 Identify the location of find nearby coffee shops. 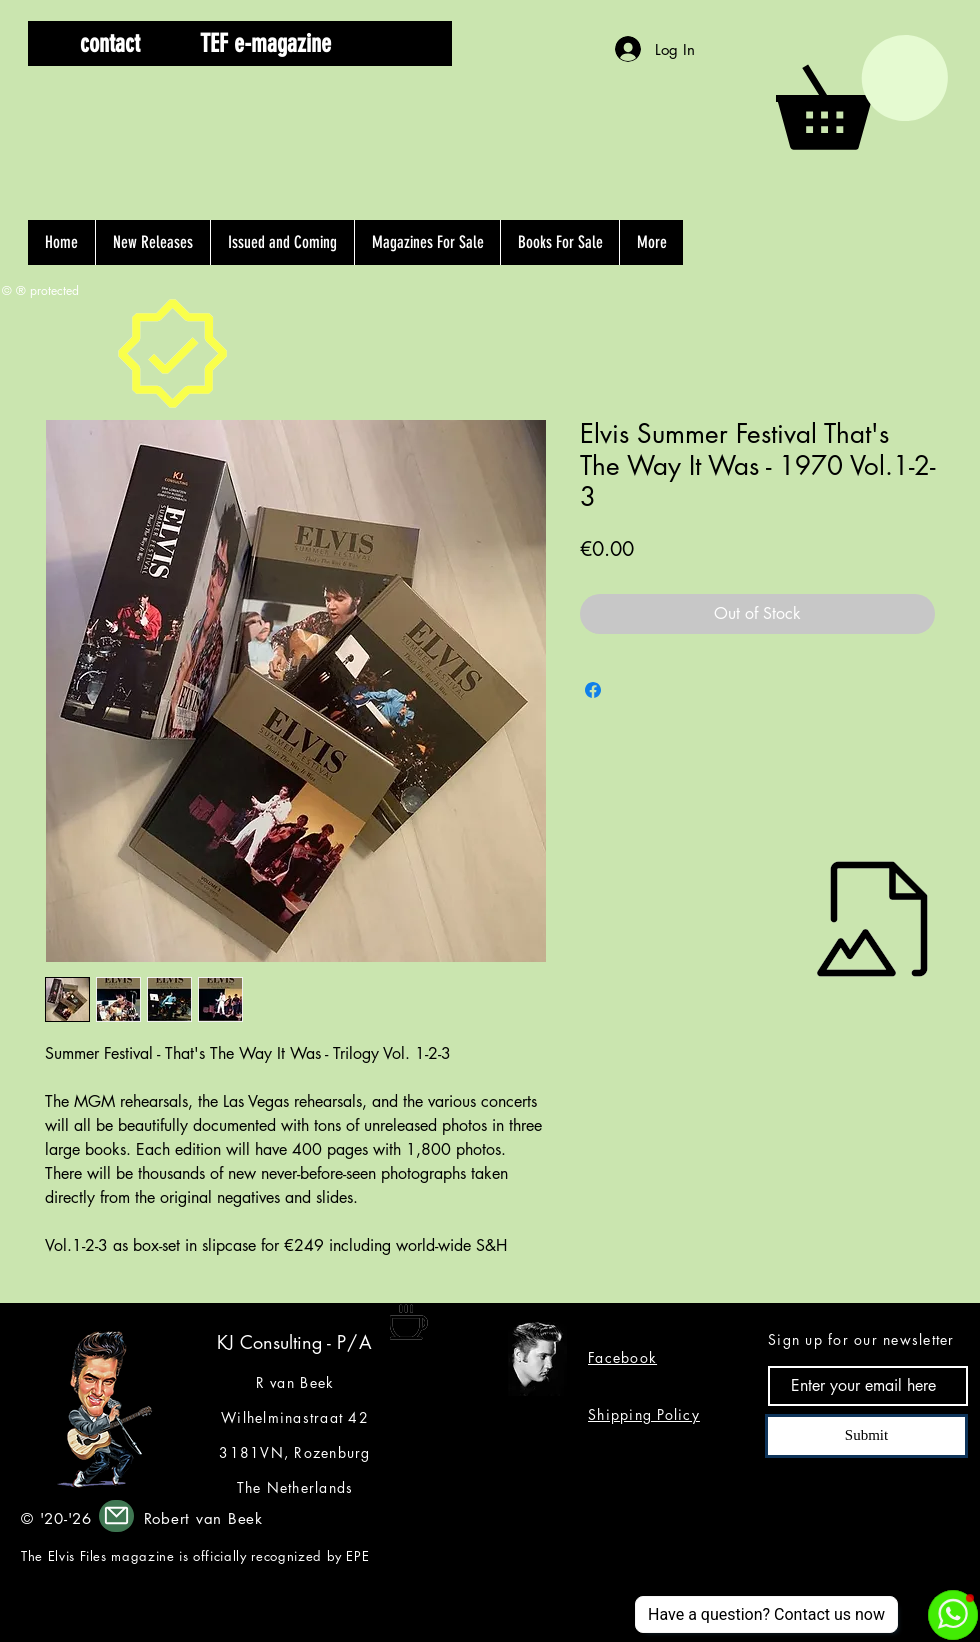
(407, 1323).